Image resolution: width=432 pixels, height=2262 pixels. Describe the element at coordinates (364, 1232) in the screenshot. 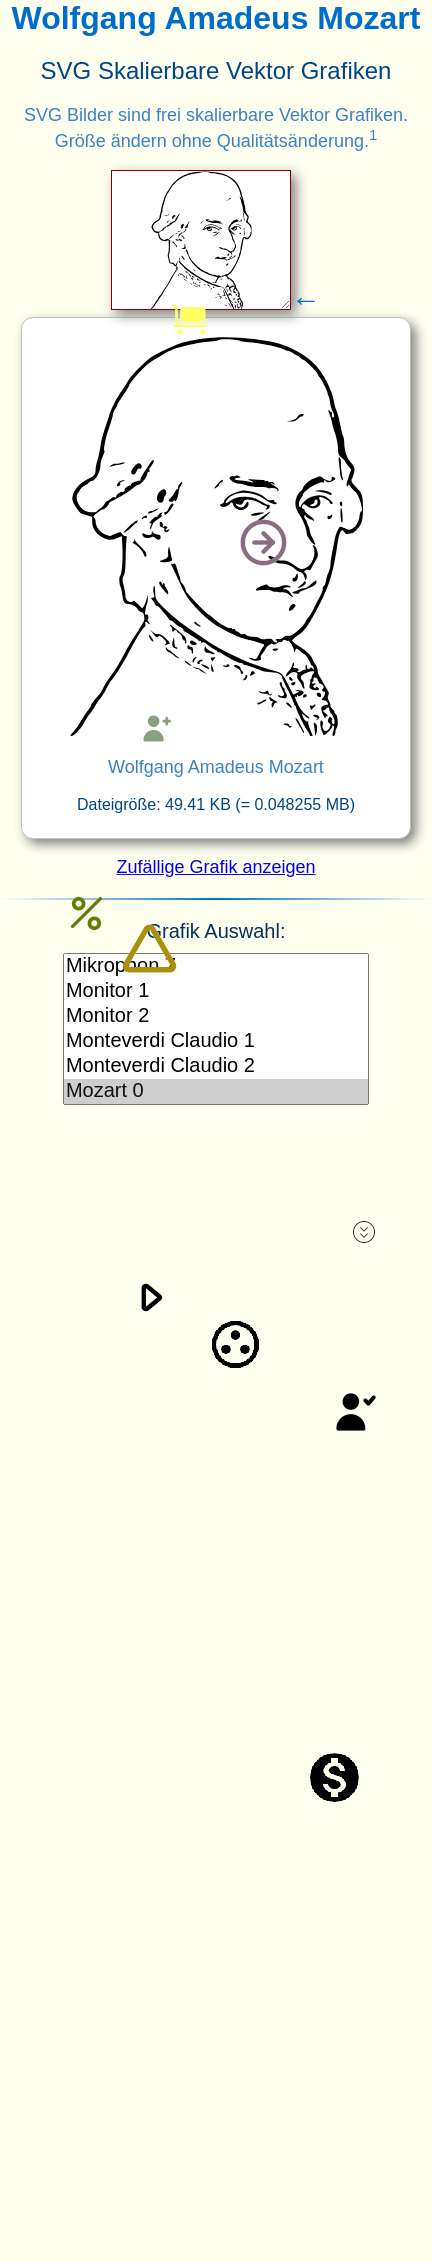

I see `expand all content below` at that location.